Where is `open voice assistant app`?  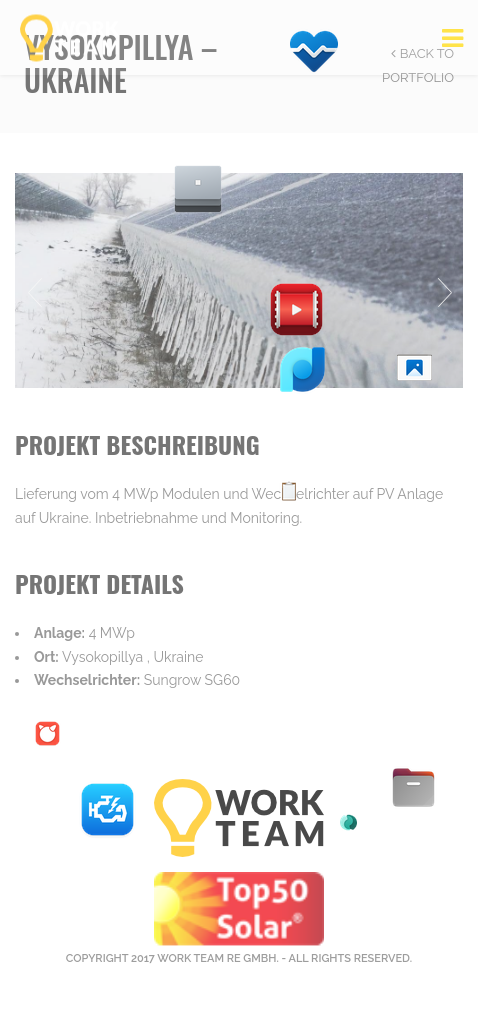
open voice assistant app is located at coordinates (348, 822).